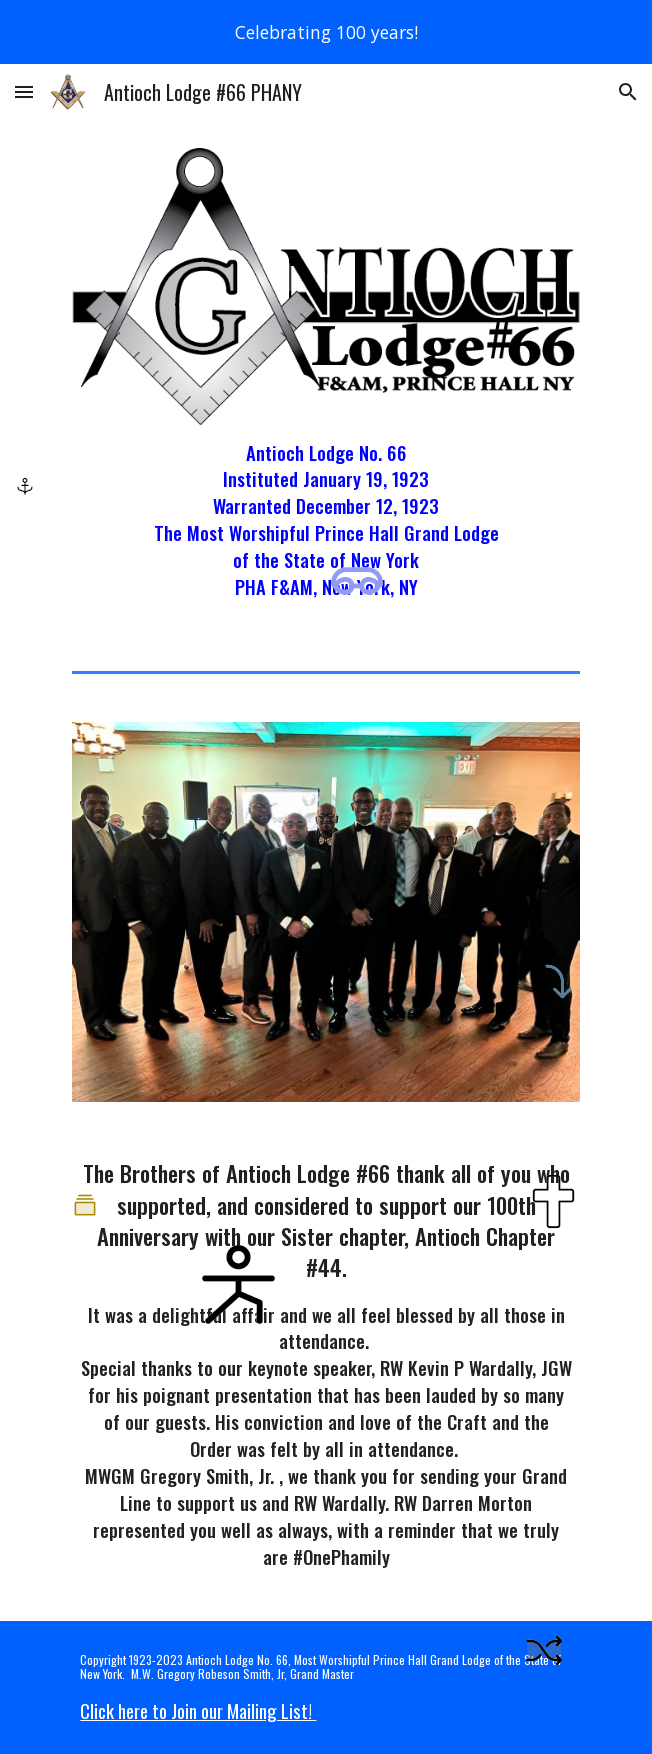  What do you see at coordinates (558, 981) in the screenshot?
I see `redirect or forward content downward` at bounding box center [558, 981].